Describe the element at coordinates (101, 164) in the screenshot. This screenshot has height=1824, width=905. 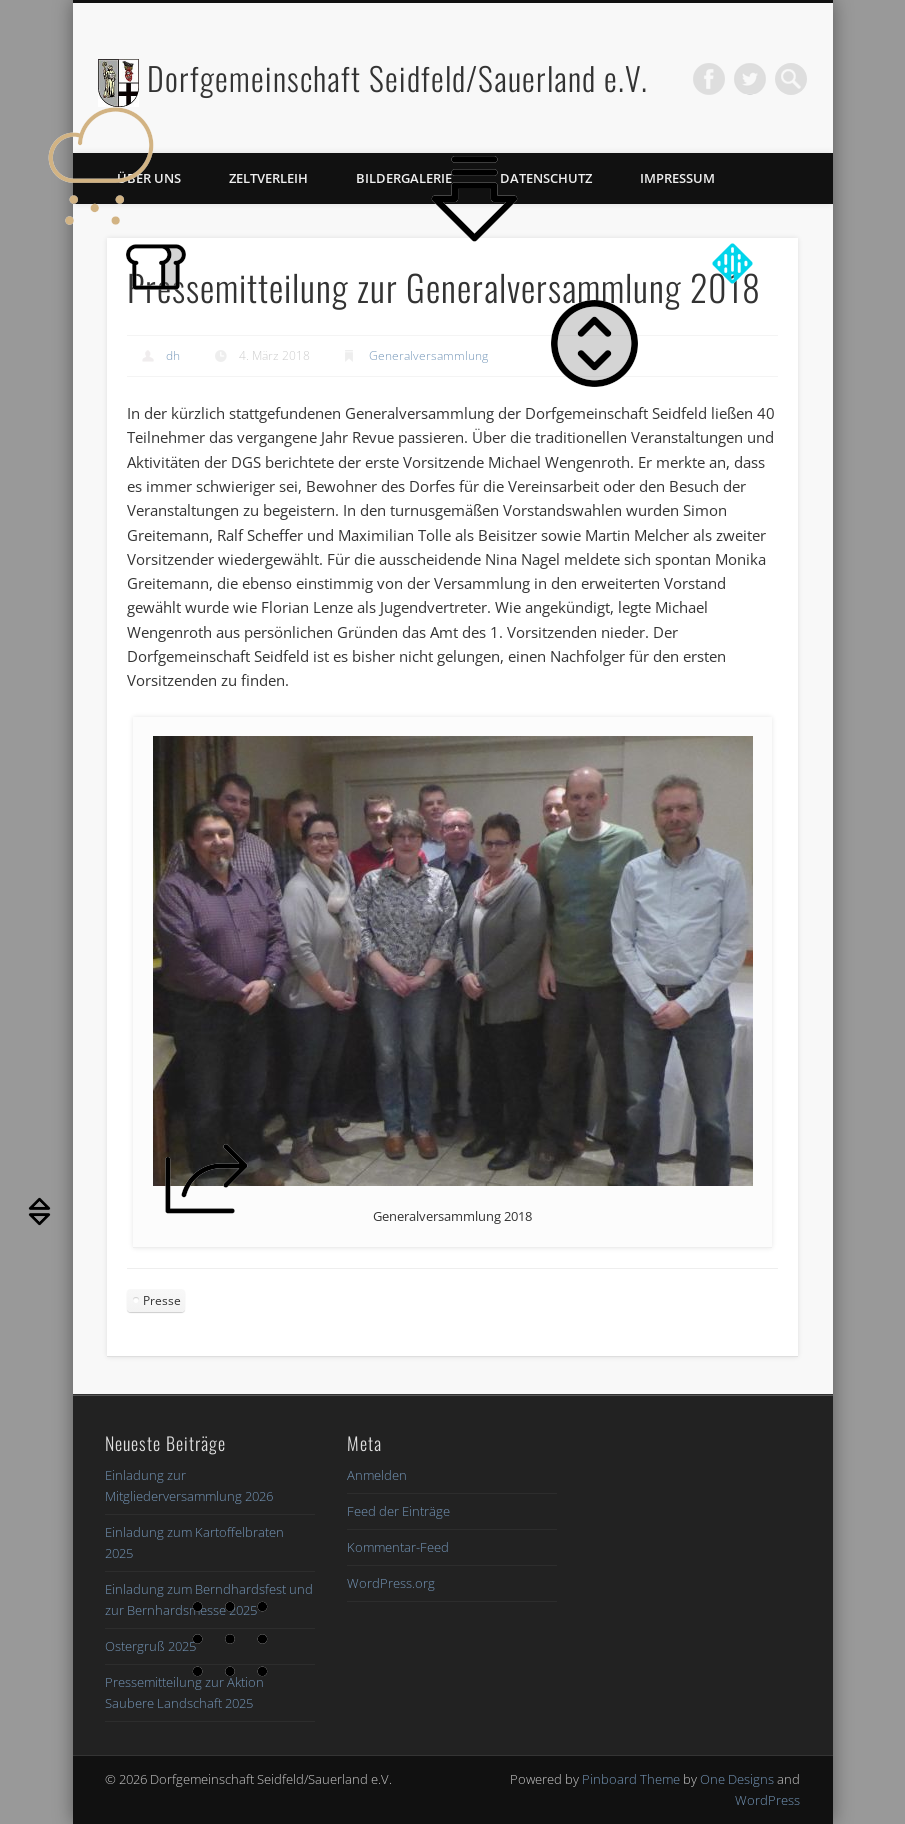
I see `indicates snowy weather conditions` at that location.